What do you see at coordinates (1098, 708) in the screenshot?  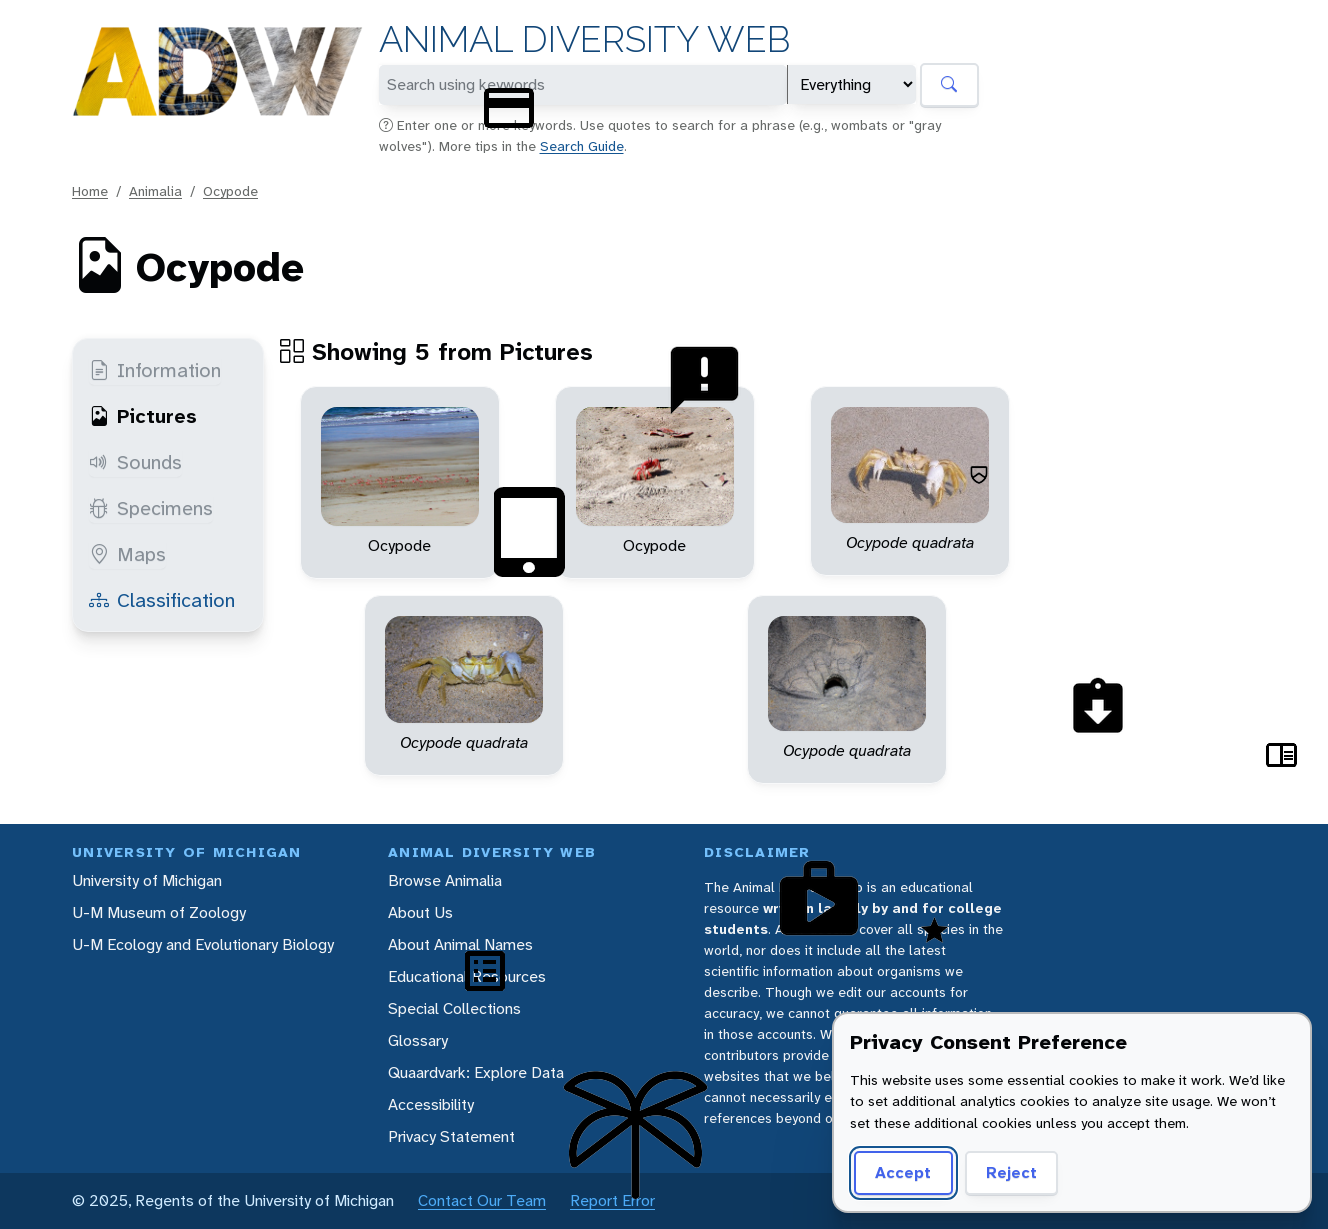 I see `download or receive an assignment` at bounding box center [1098, 708].